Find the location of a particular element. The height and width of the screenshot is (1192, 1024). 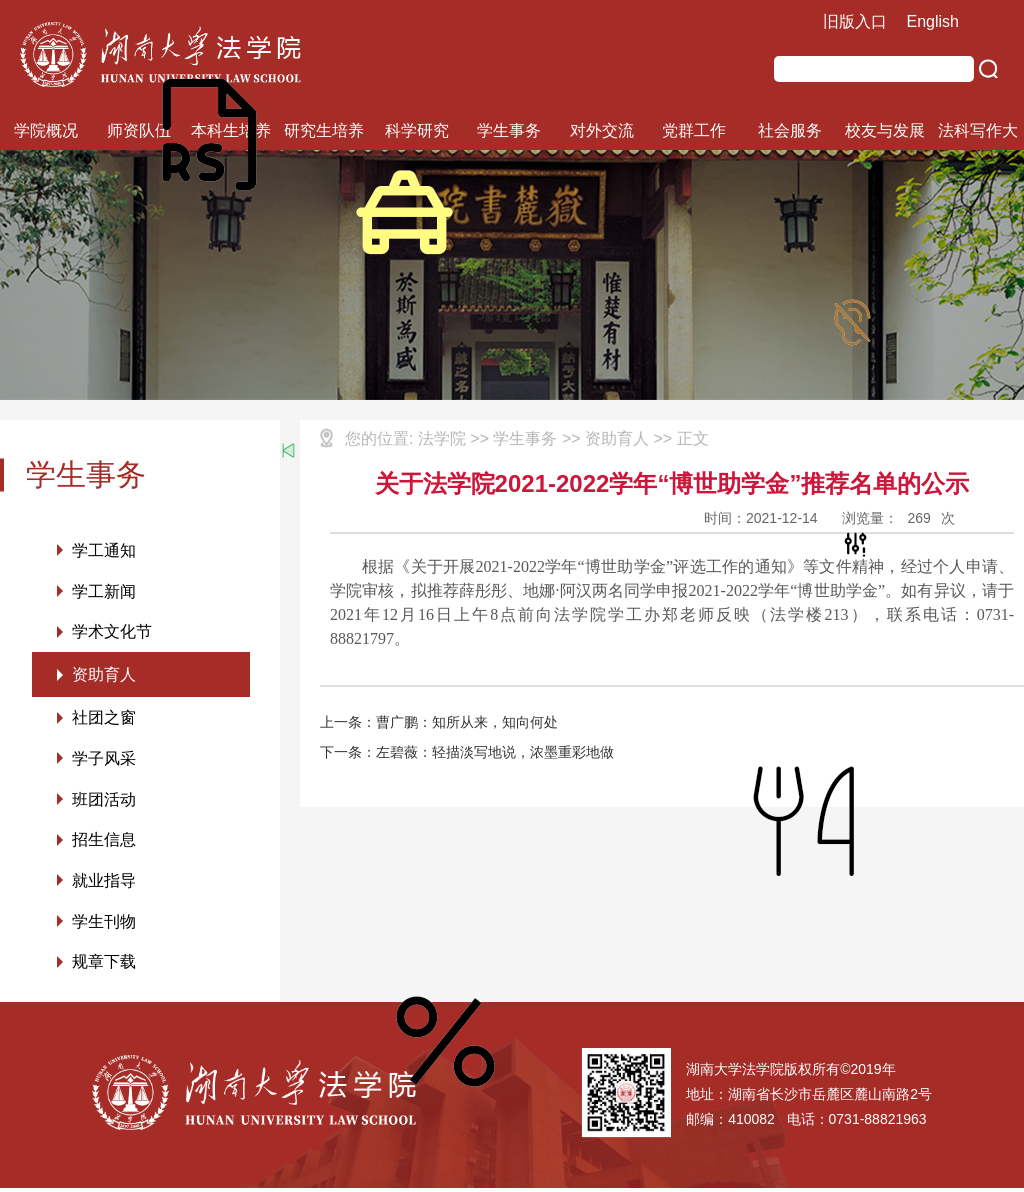

request a taxi or cab ride is located at coordinates (404, 218).